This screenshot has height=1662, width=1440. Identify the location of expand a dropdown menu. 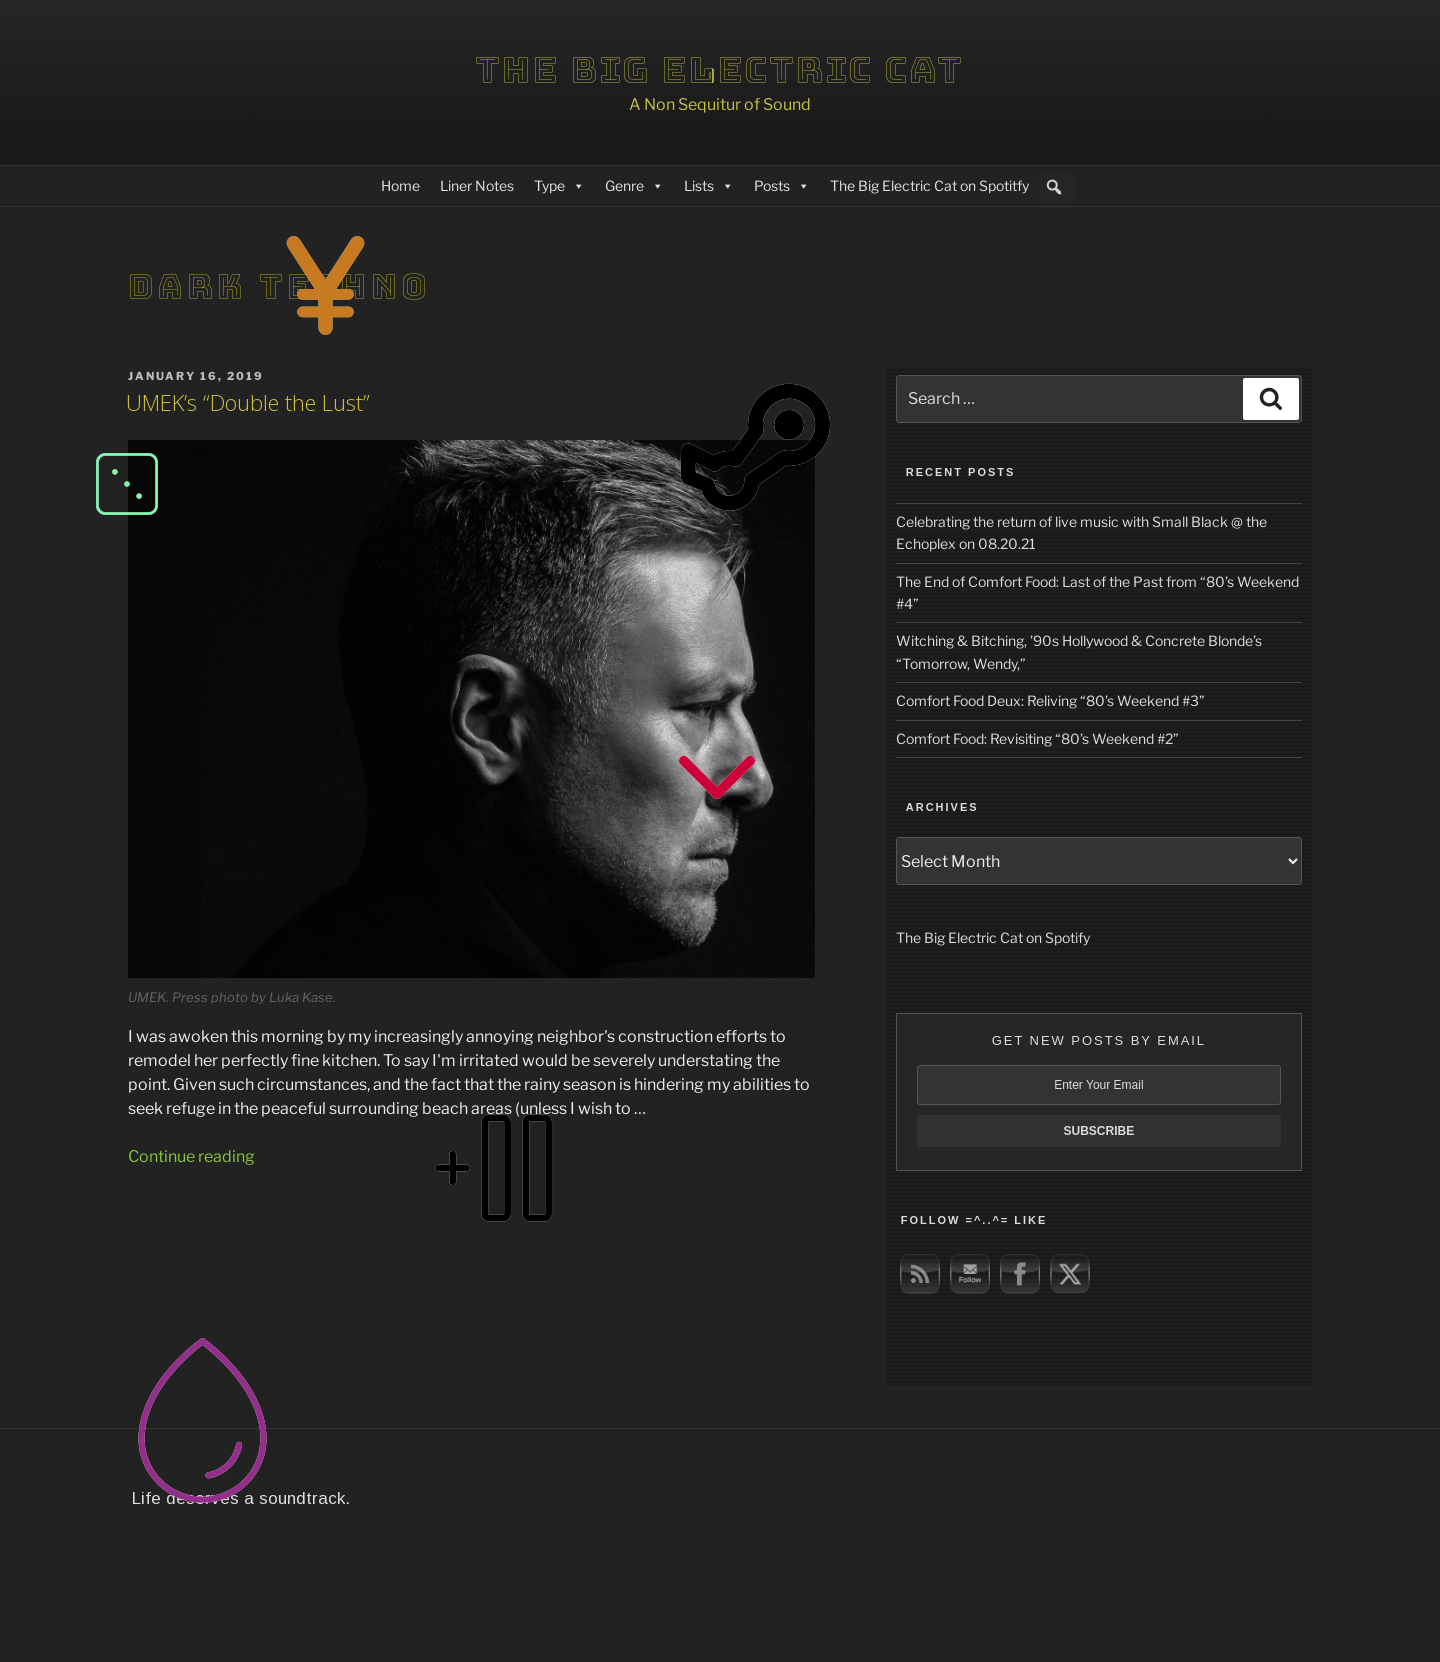
(717, 774).